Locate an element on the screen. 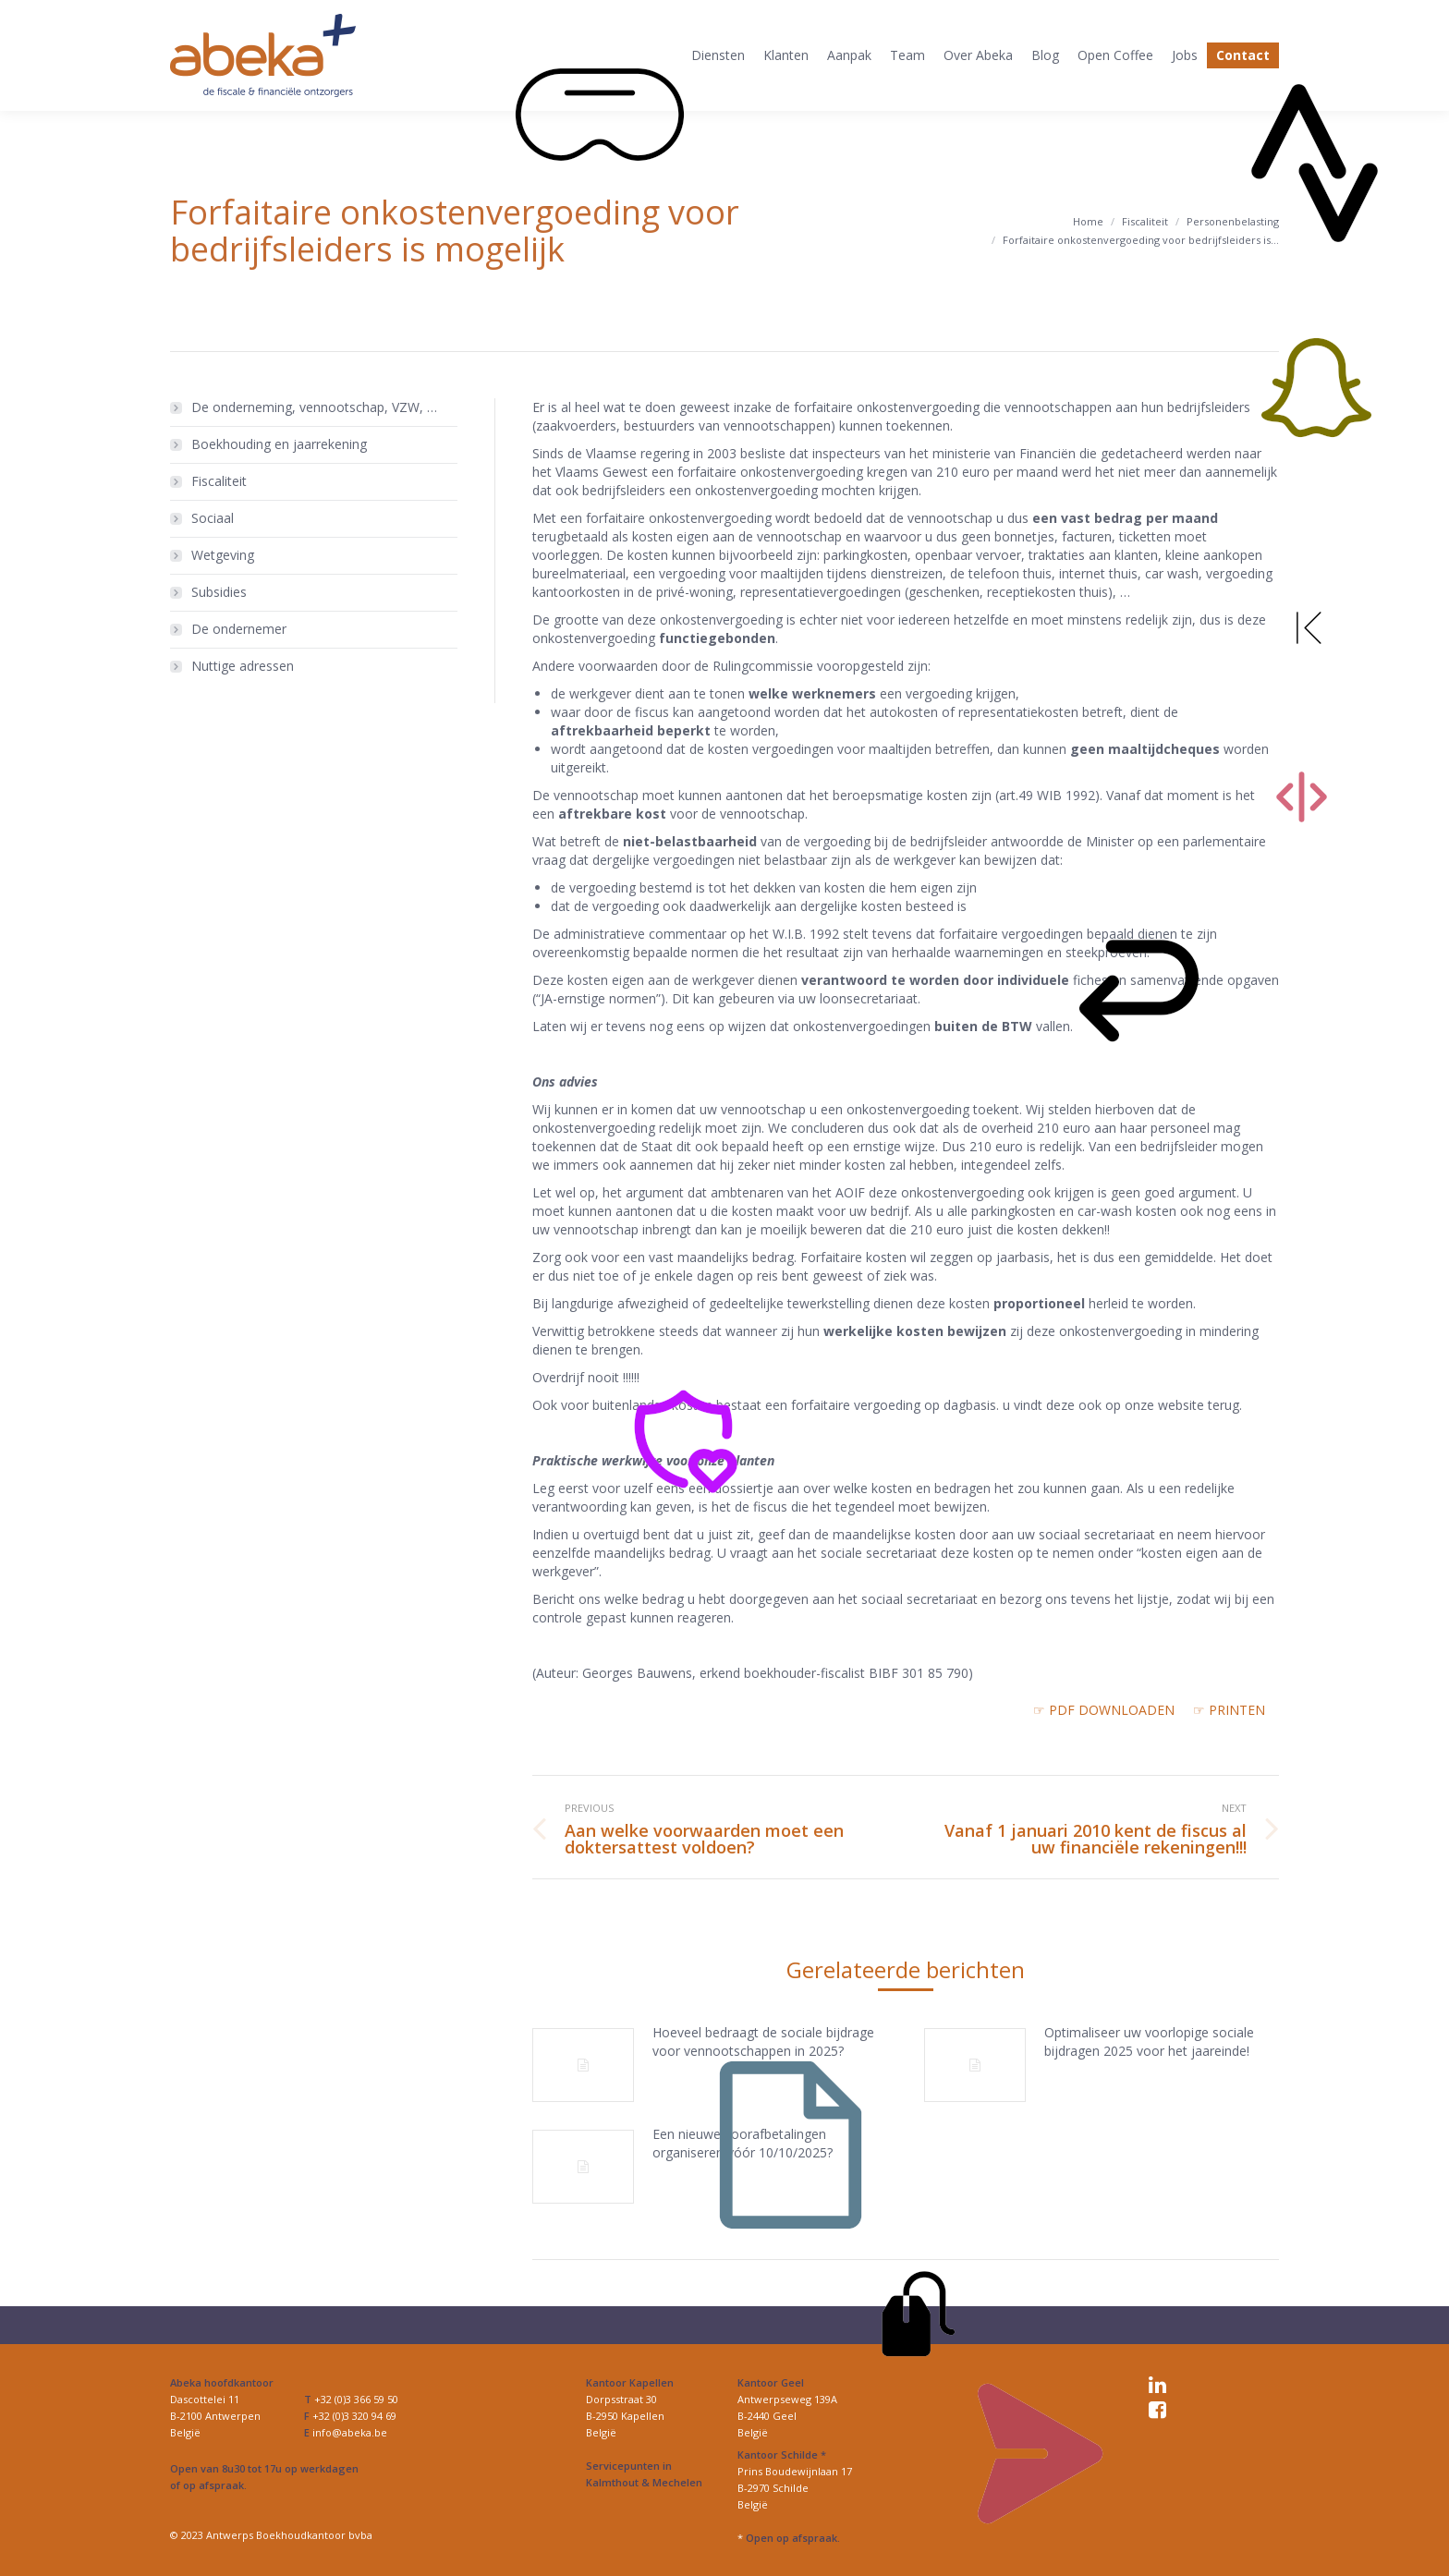 The width and height of the screenshot is (1449, 2576). send a message is located at coordinates (1032, 2453).